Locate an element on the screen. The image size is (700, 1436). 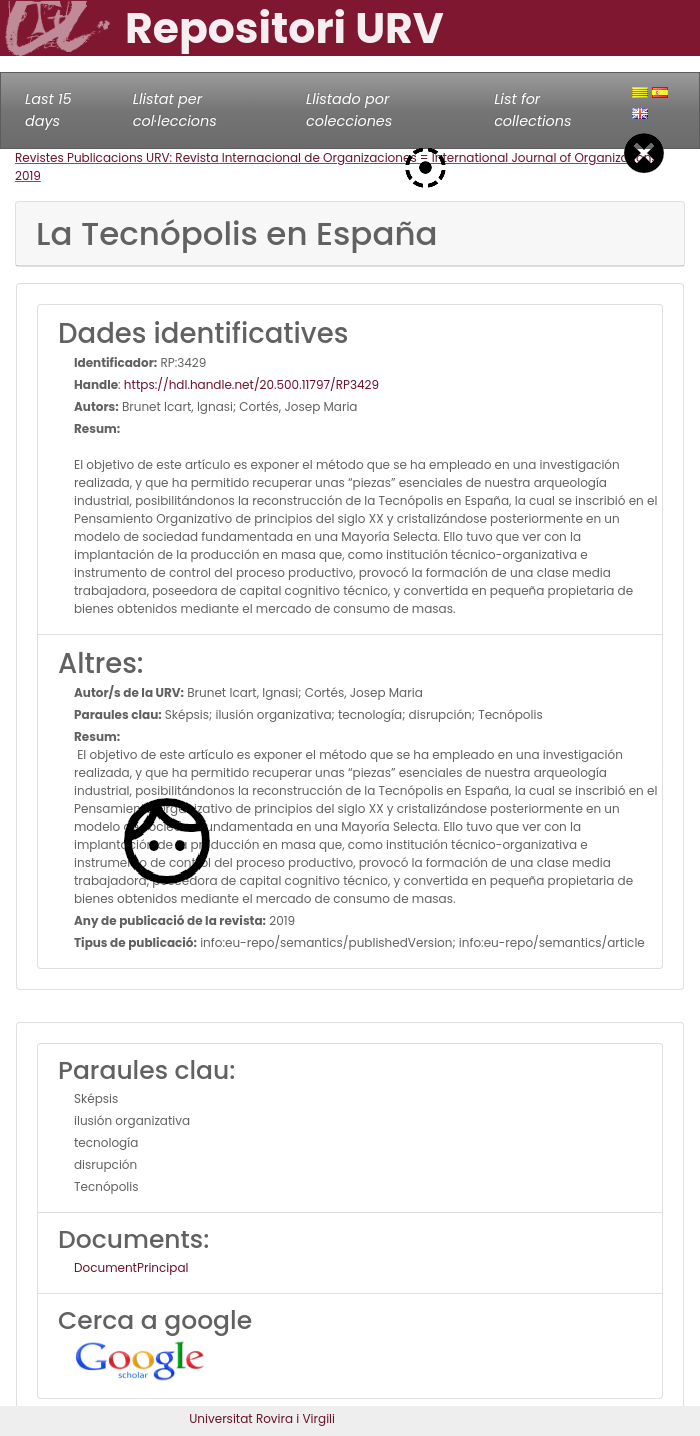
apply tilt-shift blur effect to photo is located at coordinates (425, 167).